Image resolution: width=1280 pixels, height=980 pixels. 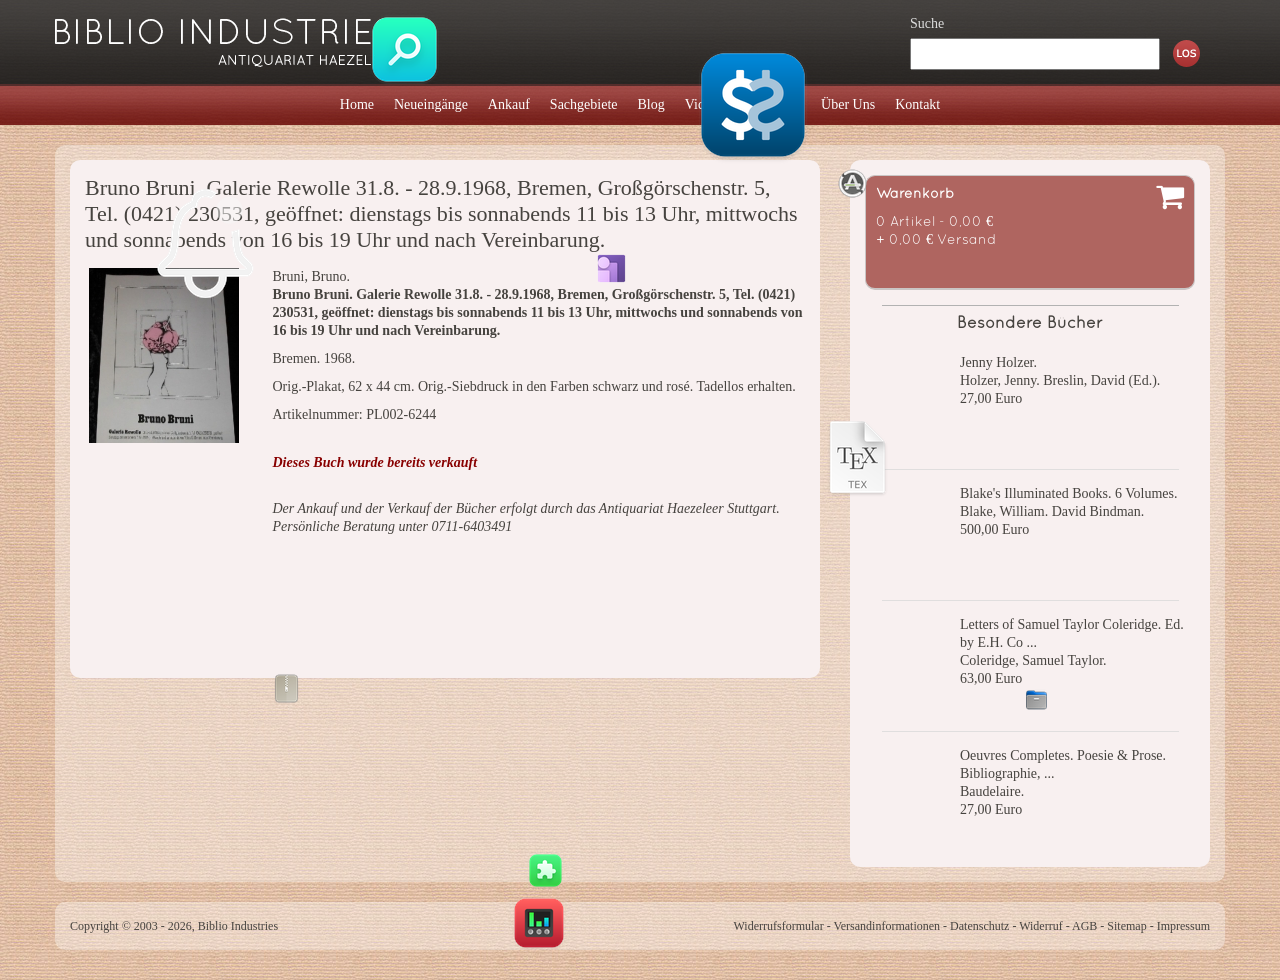 What do you see at coordinates (539, 923) in the screenshot?
I see `open carla audio plugin host` at bounding box center [539, 923].